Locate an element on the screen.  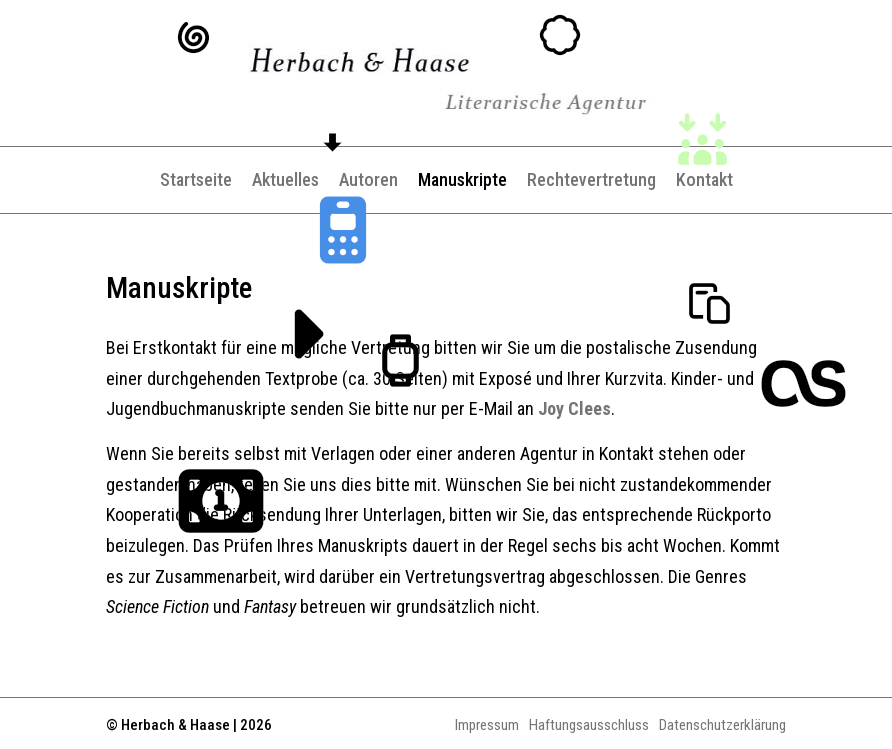
view payment or billing details is located at coordinates (221, 501).